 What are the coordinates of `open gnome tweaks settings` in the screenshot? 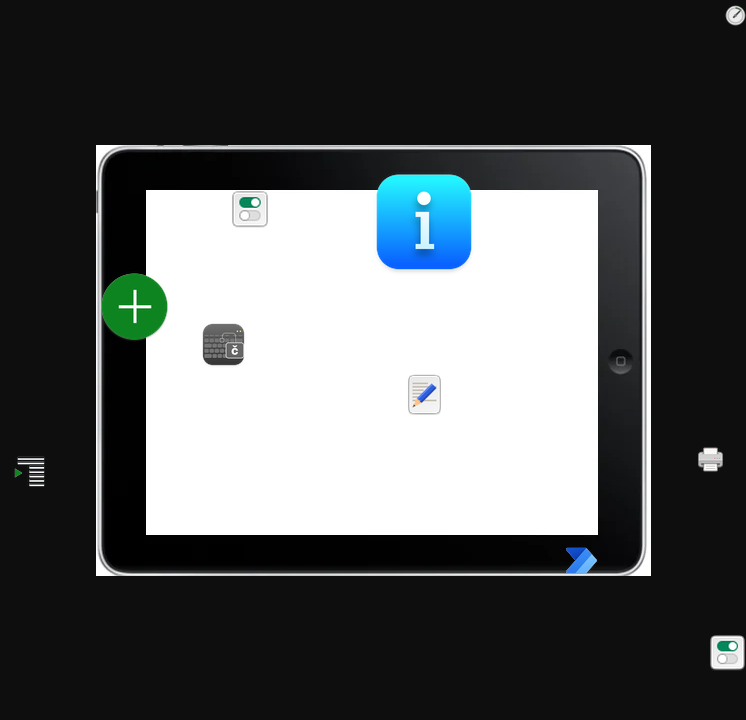 It's located at (727, 652).